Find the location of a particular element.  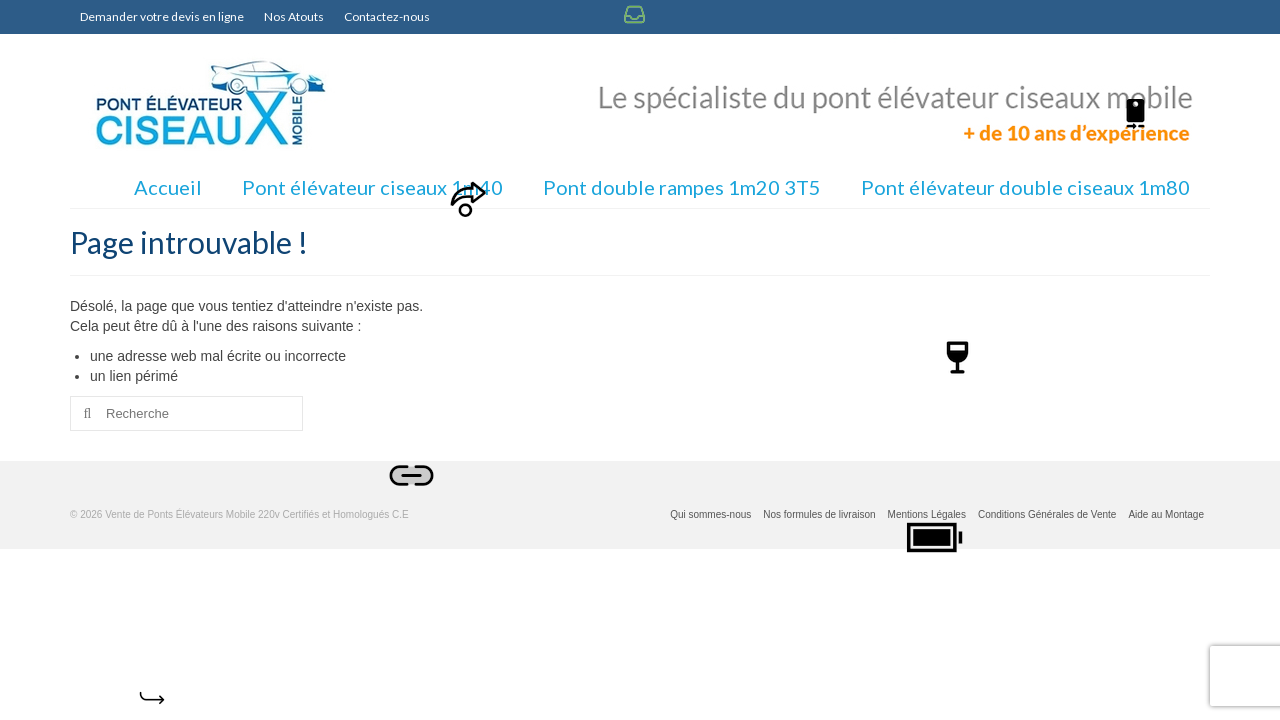

indicates battery is fully charged is located at coordinates (934, 537).